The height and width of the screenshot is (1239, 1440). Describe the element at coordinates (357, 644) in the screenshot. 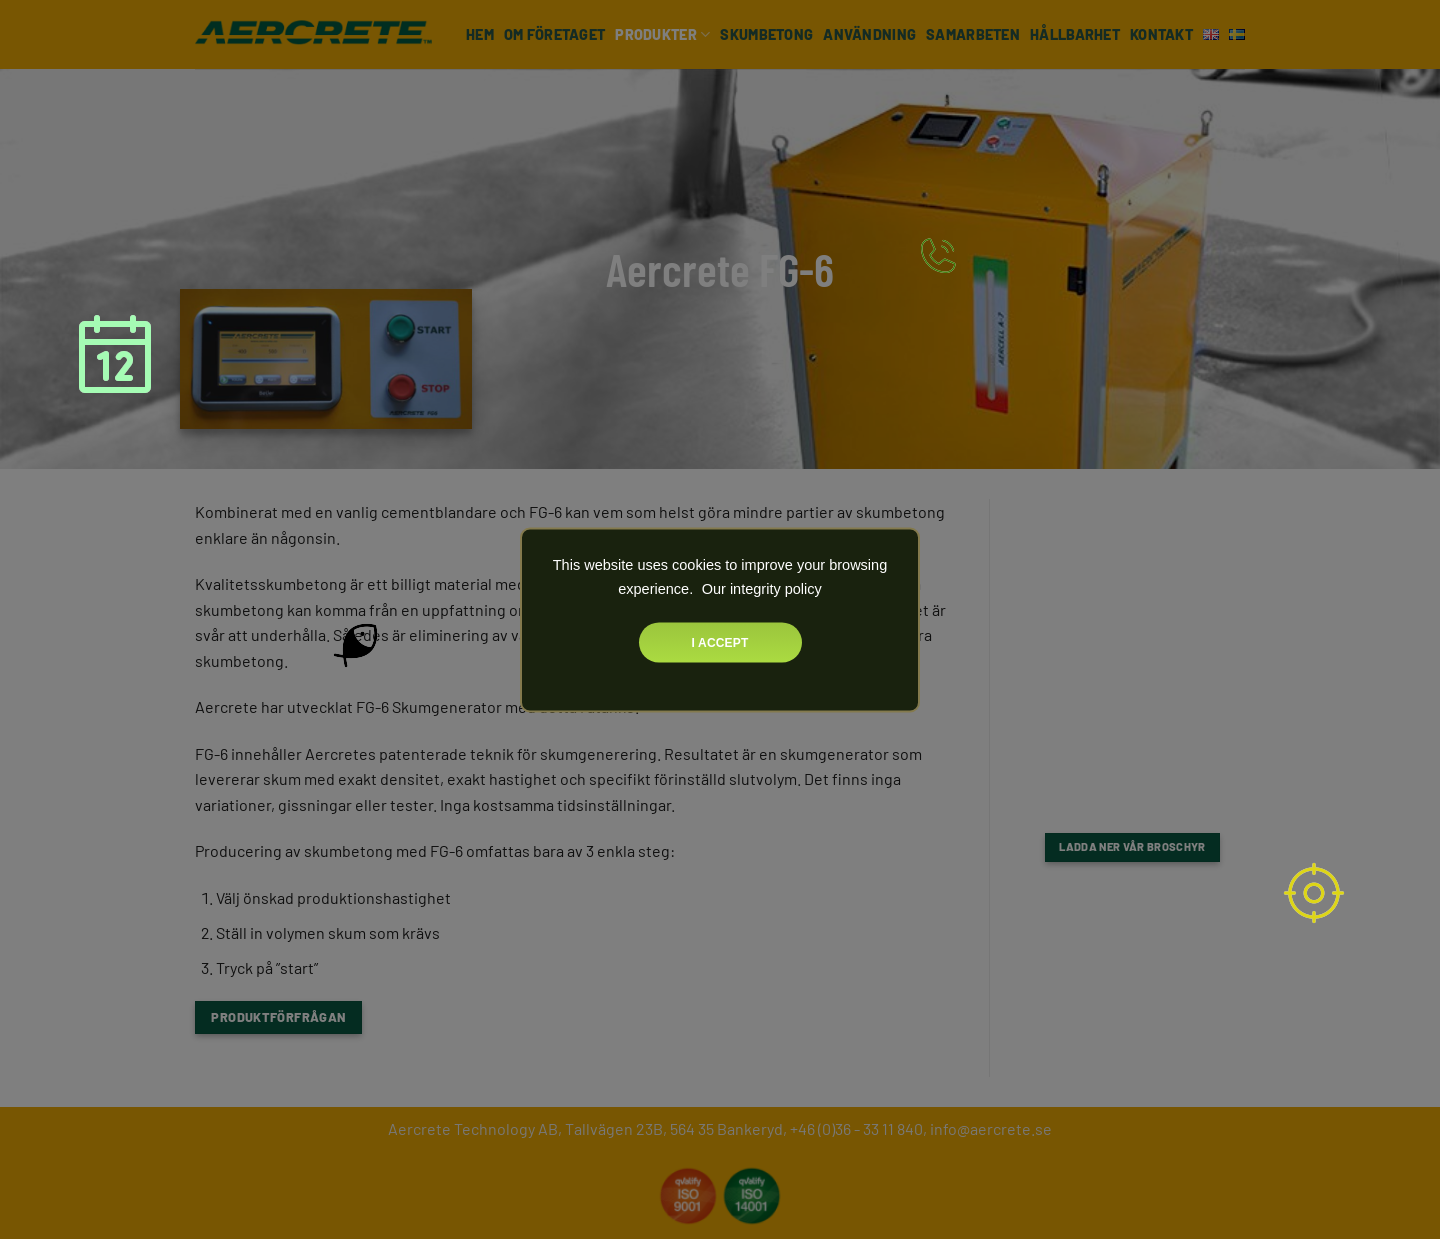

I see `browse seafood or fish-related content` at that location.